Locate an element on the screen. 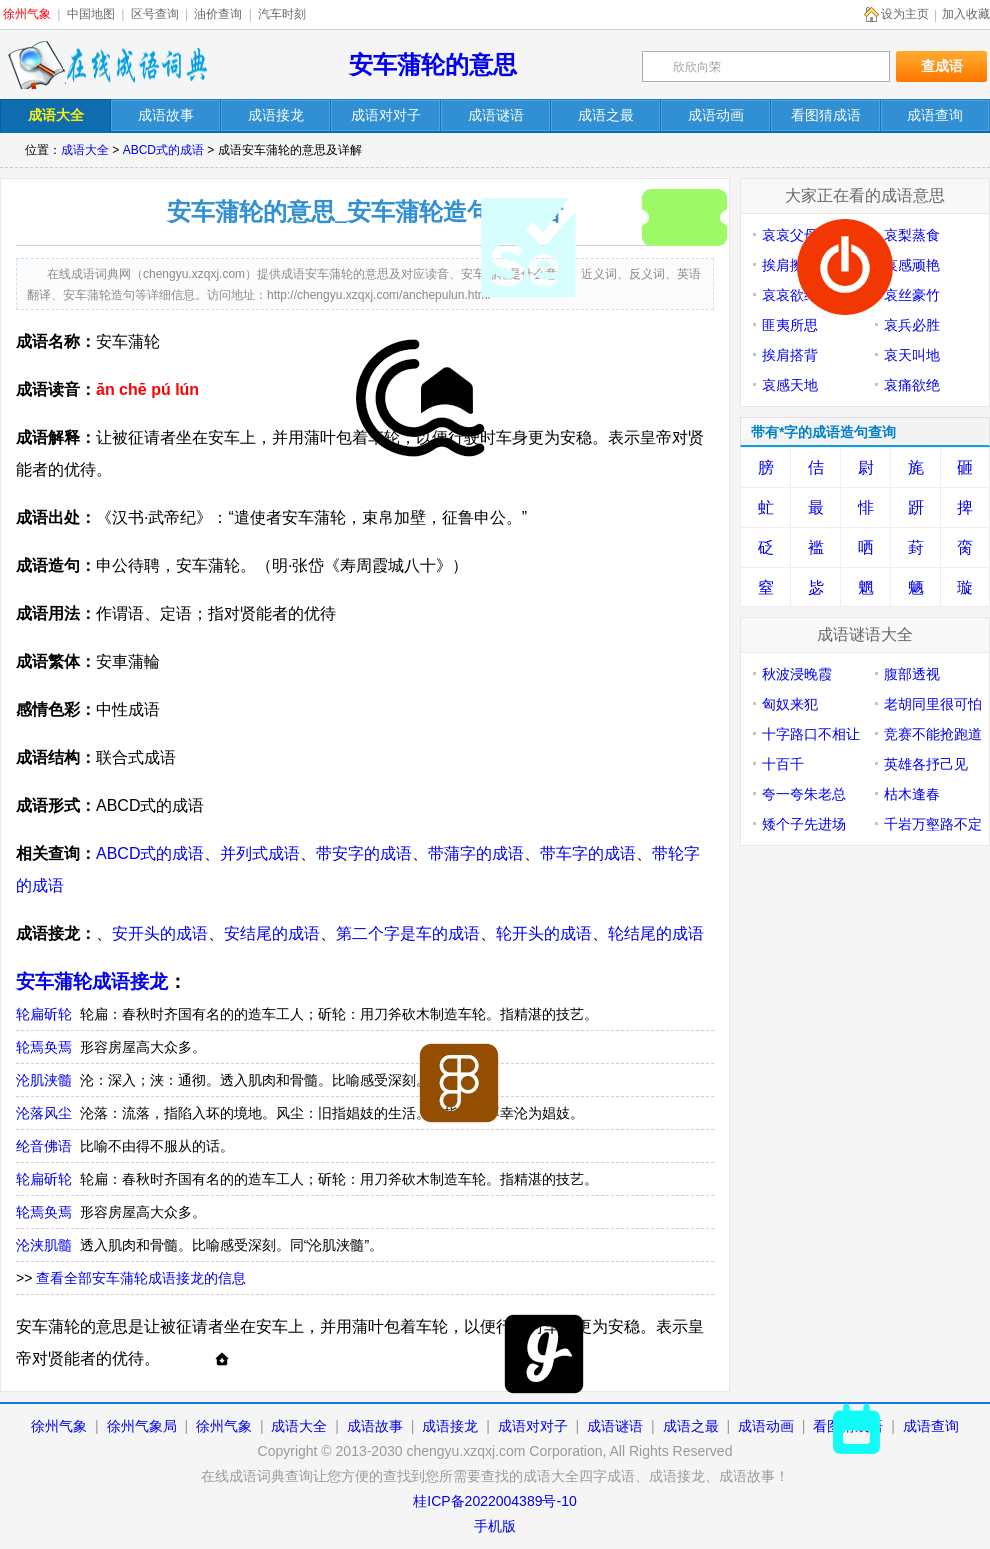  open Figma design app is located at coordinates (459, 1083).